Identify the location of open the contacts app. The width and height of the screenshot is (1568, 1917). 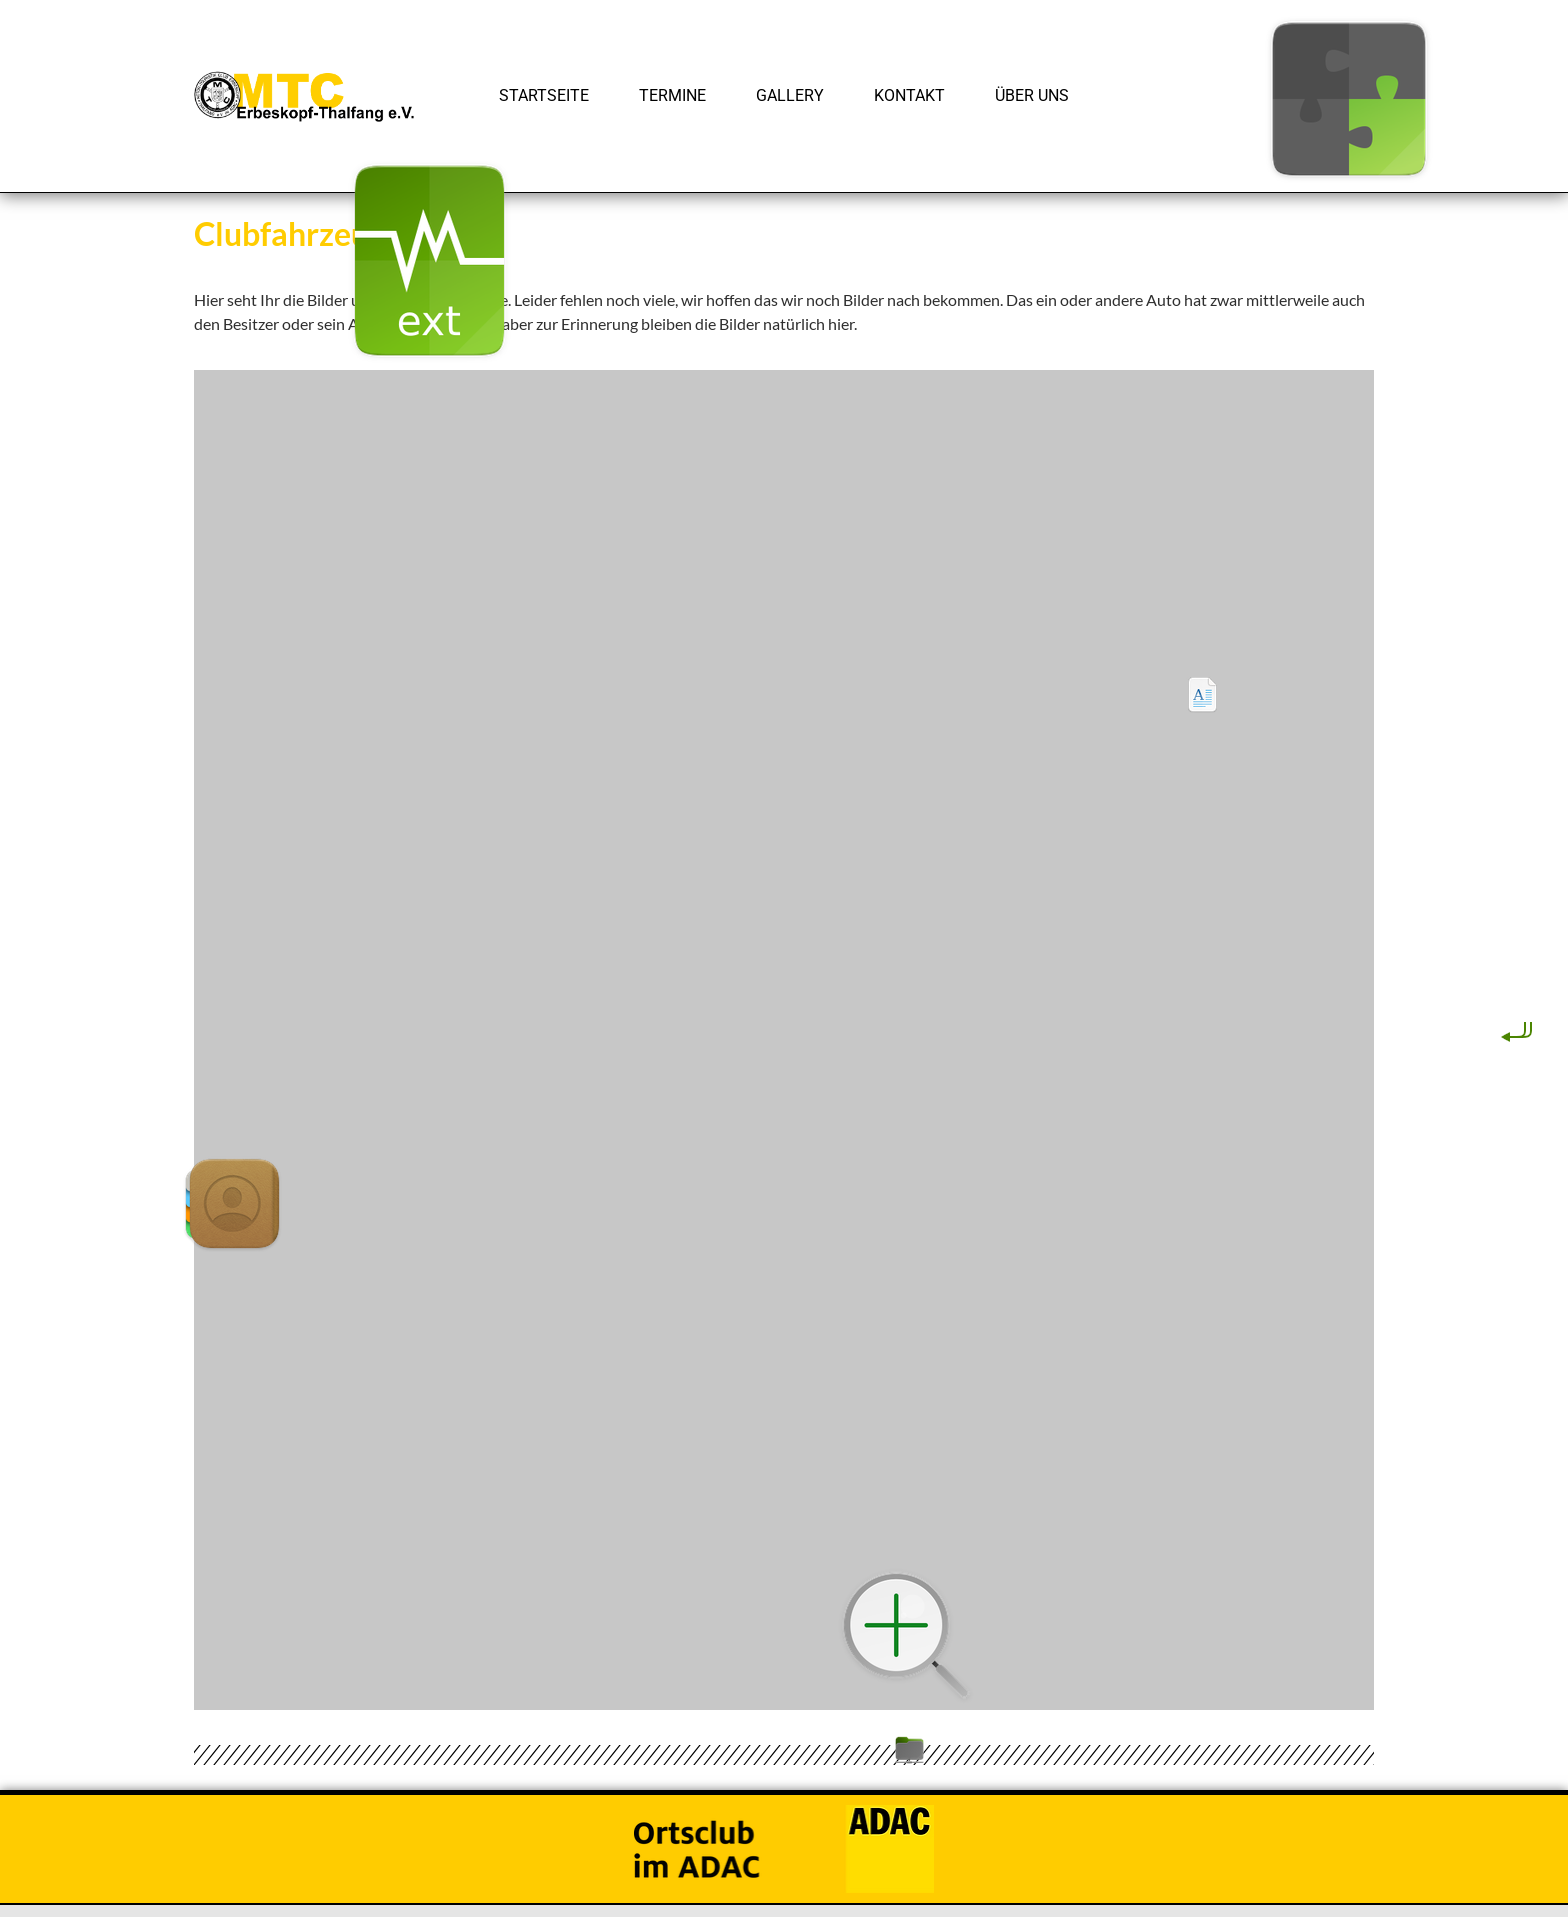
(234, 1203).